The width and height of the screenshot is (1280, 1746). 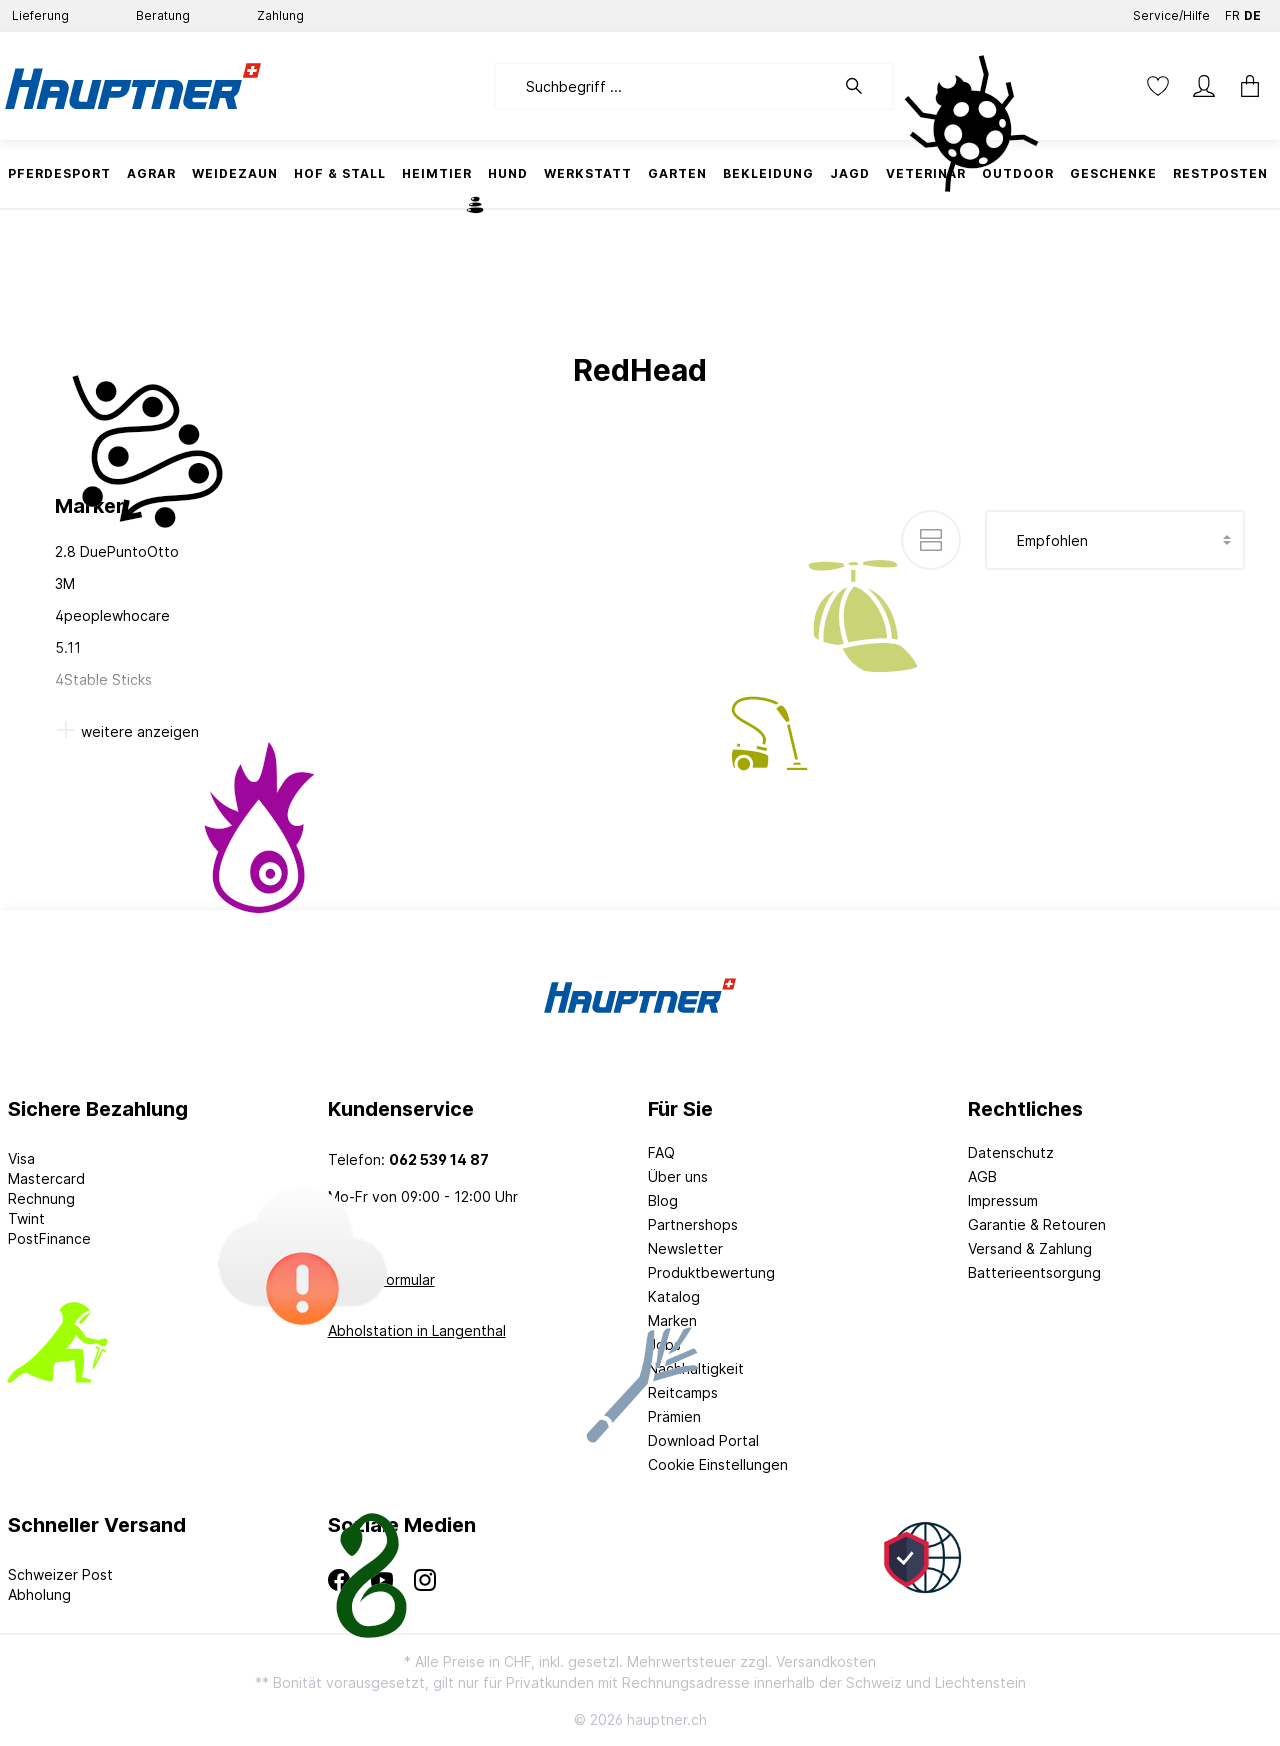 I want to click on select assassin or rogue character class, so click(x=57, y=1342).